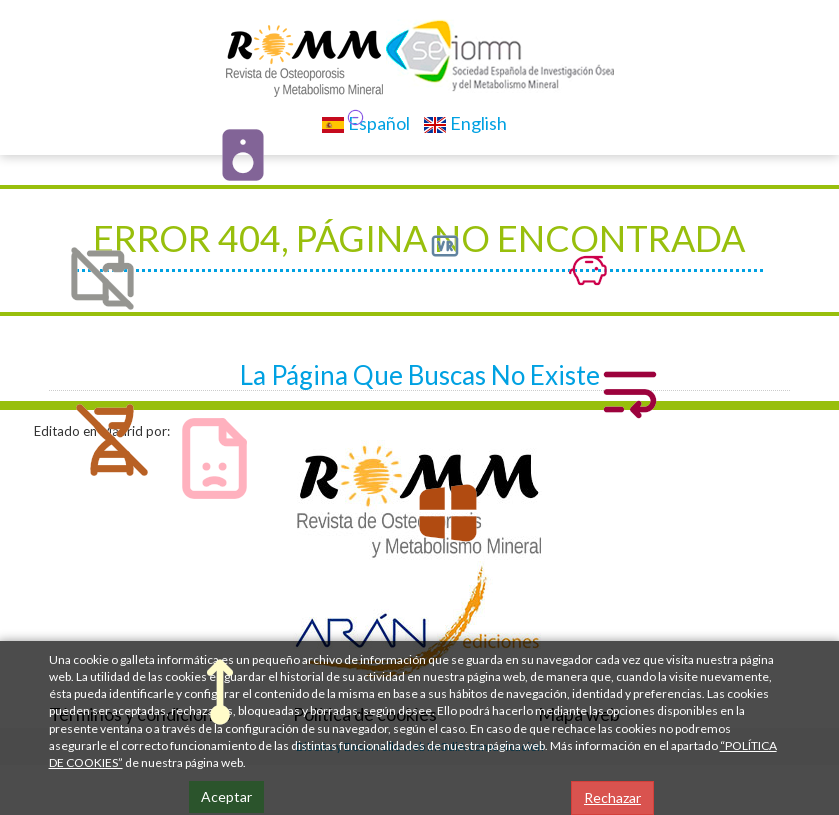 This screenshot has height=815, width=839. What do you see at coordinates (588, 270) in the screenshot?
I see `view your savings or budget` at bounding box center [588, 270].